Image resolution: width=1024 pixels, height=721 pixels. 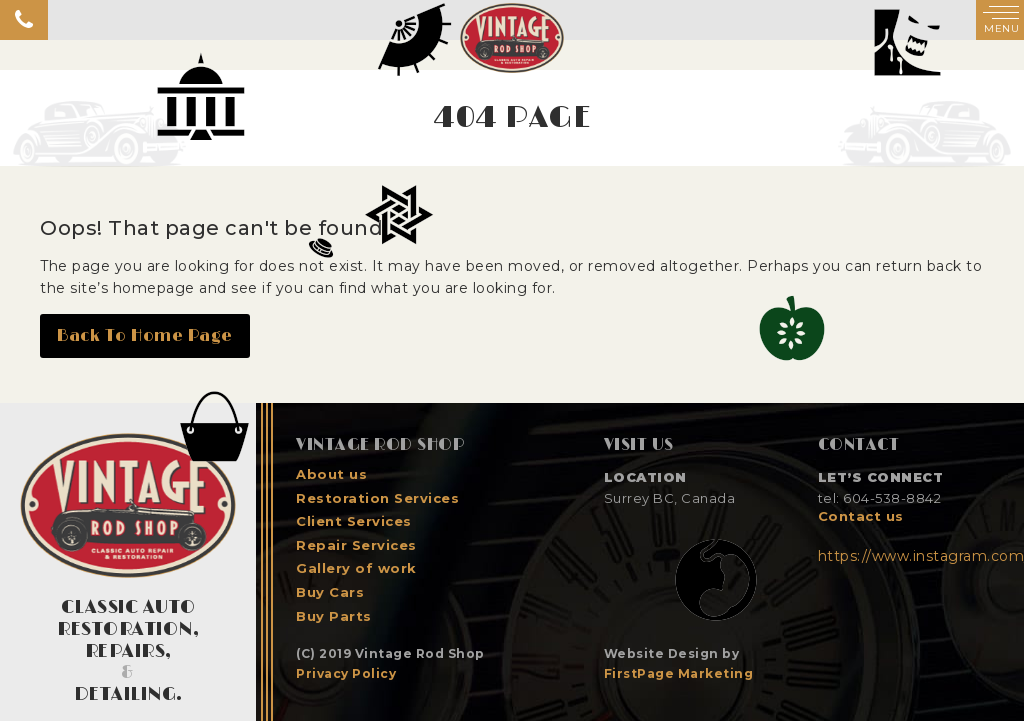 I want to click on decorative geometric star emblem or badge, so click(x=399, y=215).